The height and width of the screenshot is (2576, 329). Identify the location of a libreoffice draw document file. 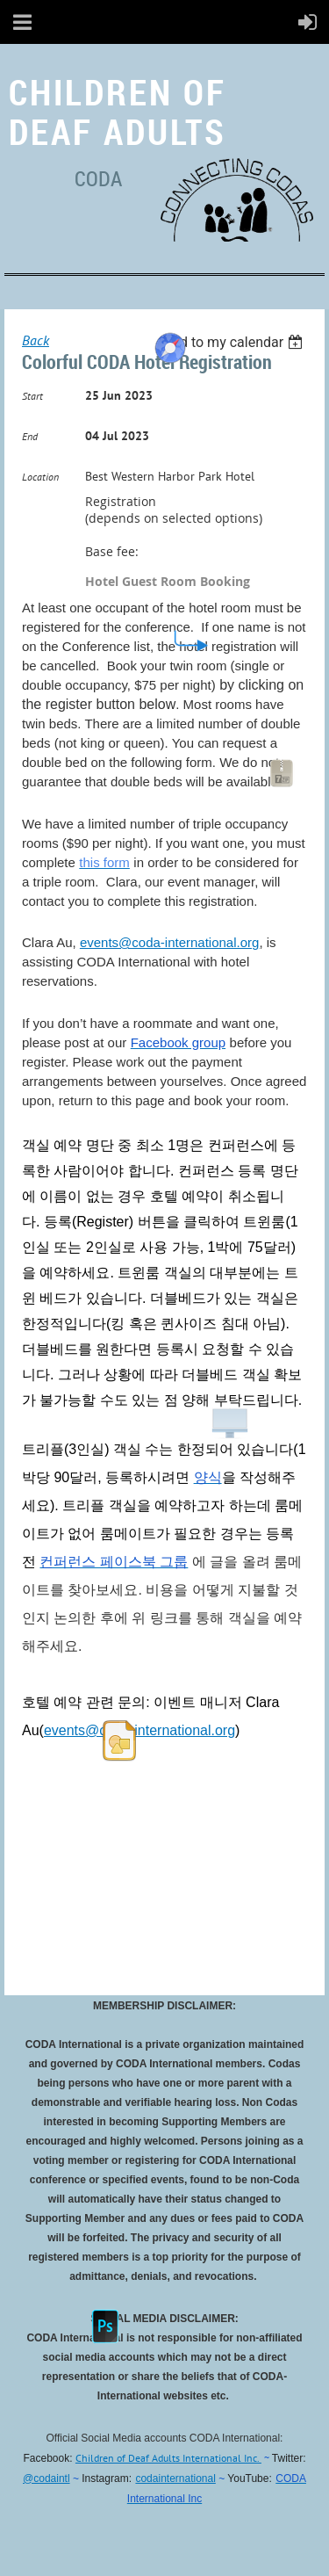
(119, 1740).